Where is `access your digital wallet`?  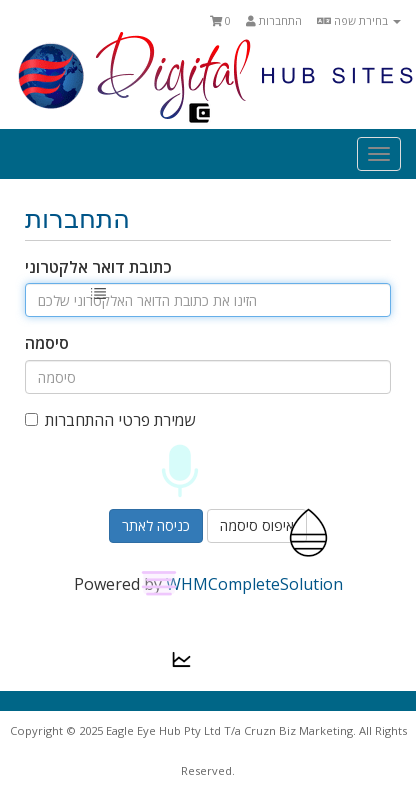 access your digital wallet is located at coordinates (199, 113).